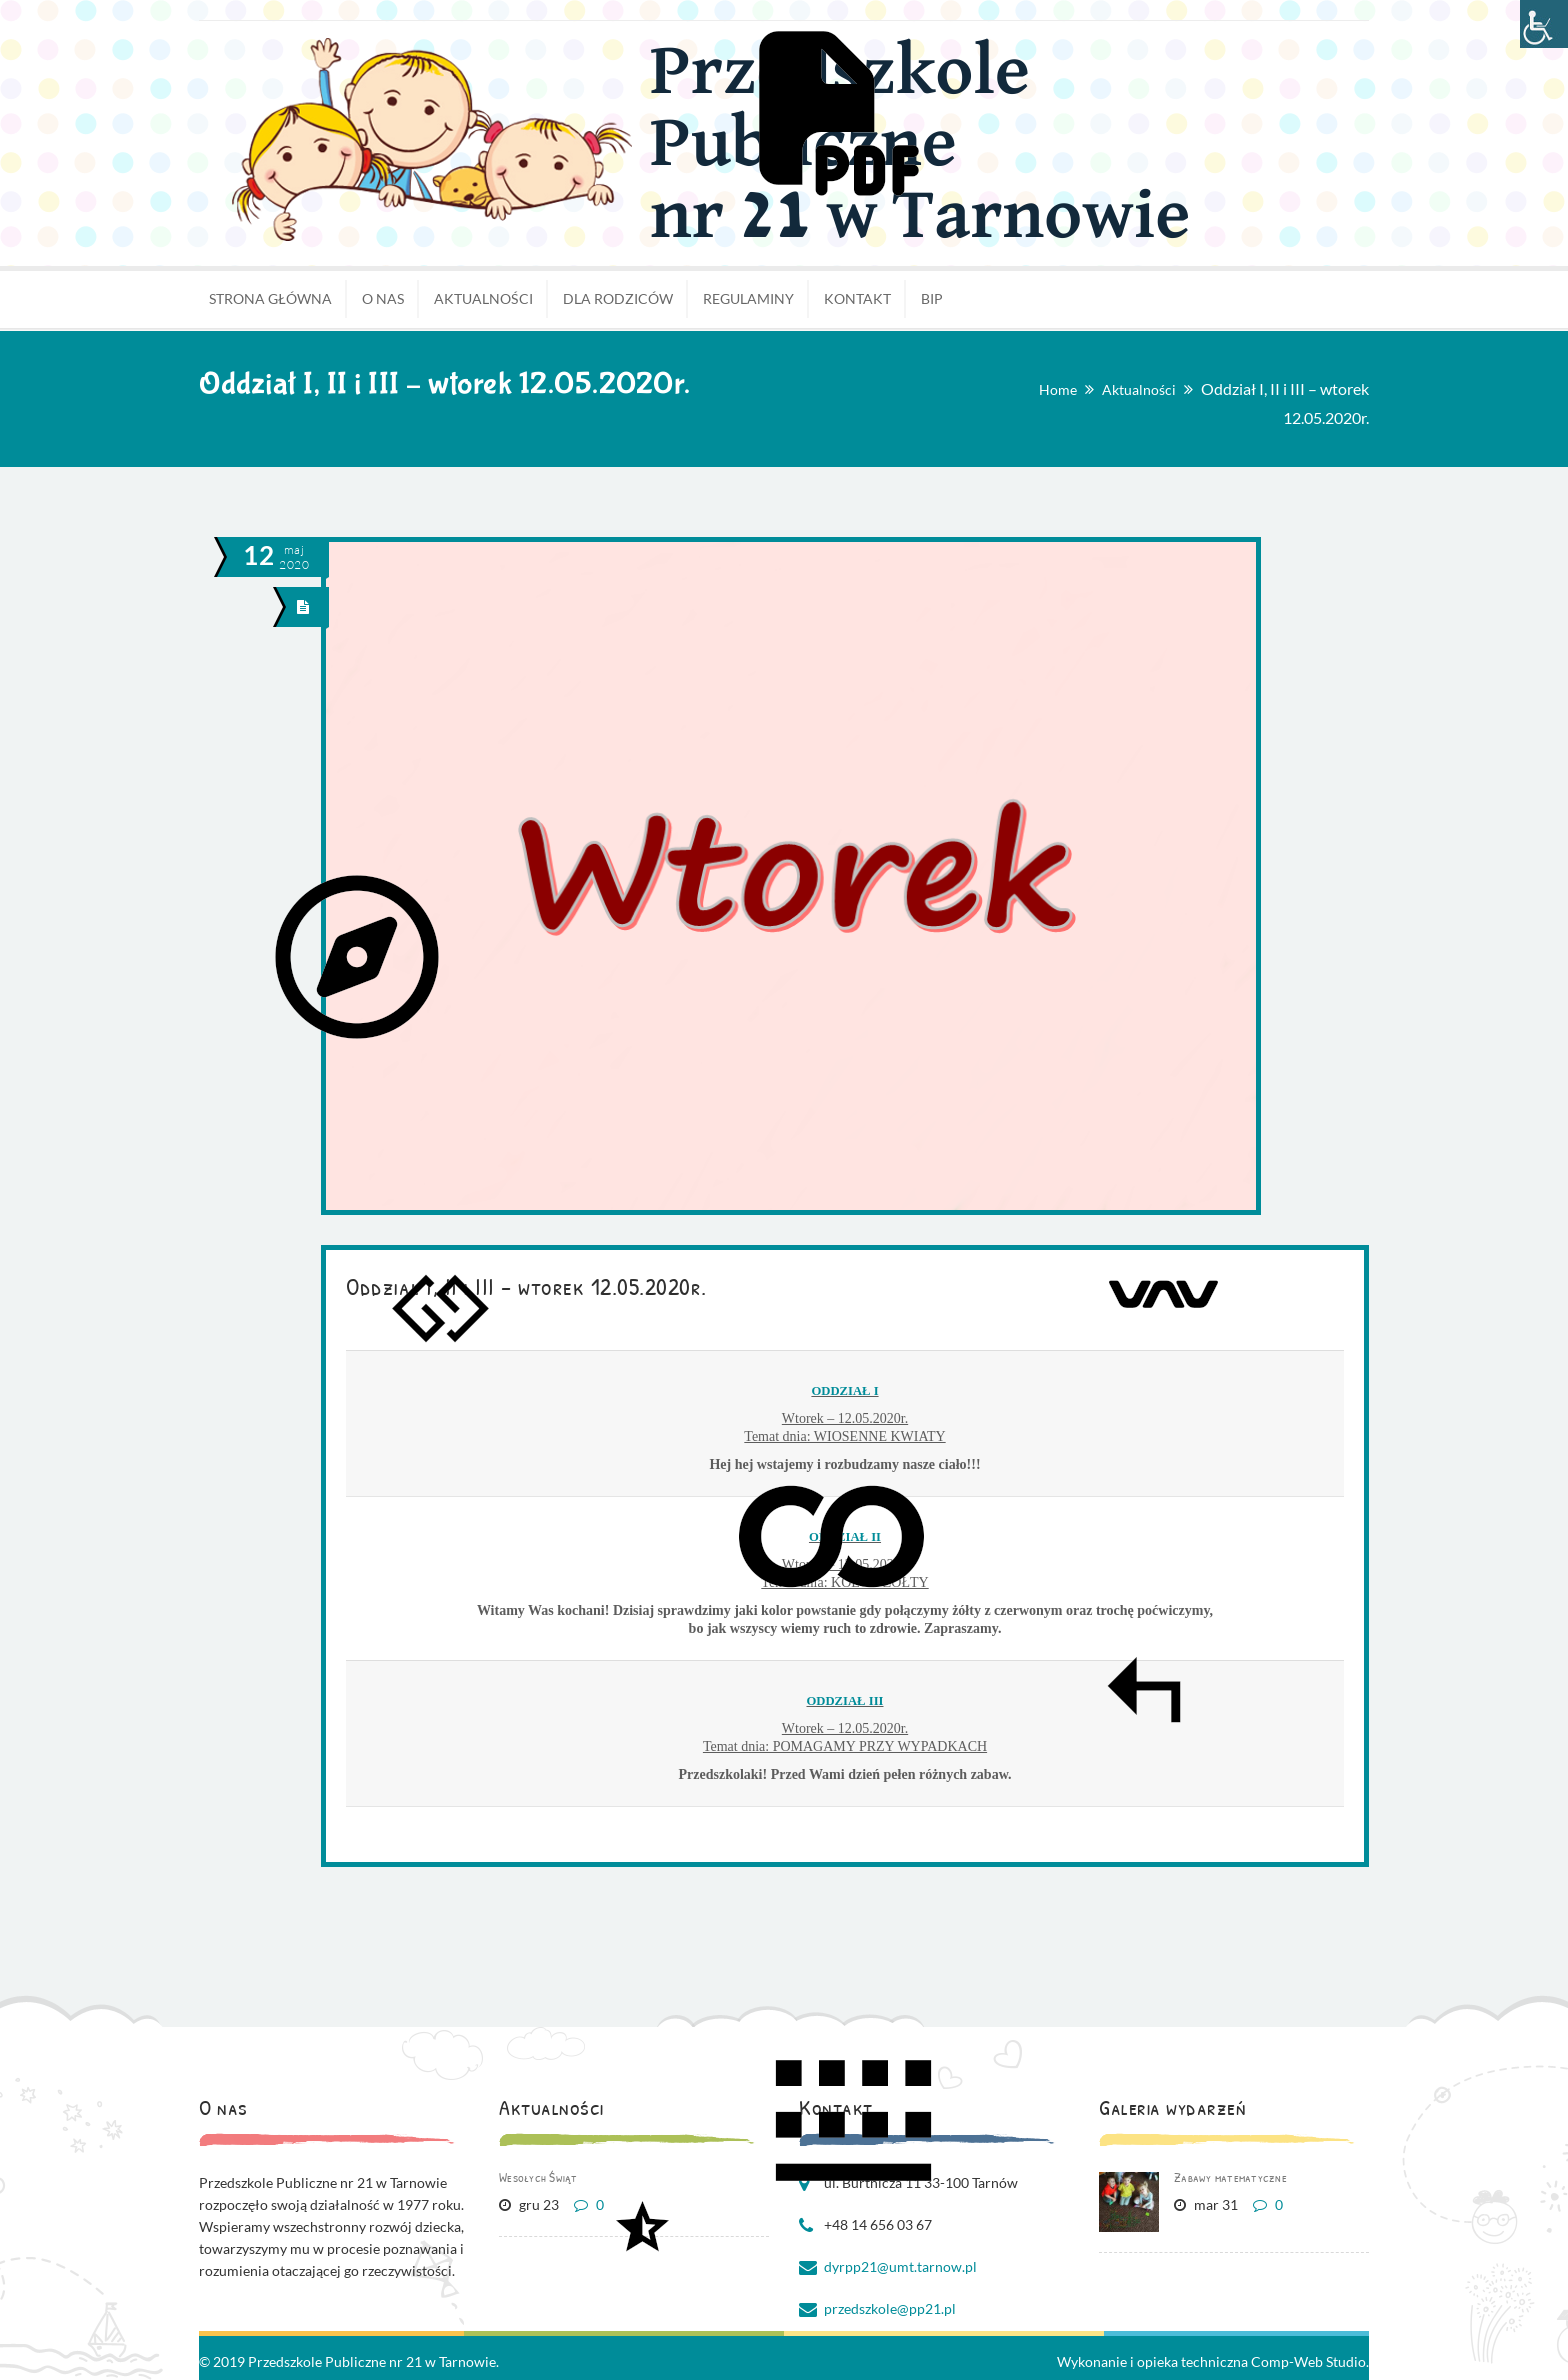 This screenshot has width=1568, height=2380. What do you see at coordinates (440, 1308) in the screenshot?
I see `gg gaming platform logo` at bounding box center [440, 1308].